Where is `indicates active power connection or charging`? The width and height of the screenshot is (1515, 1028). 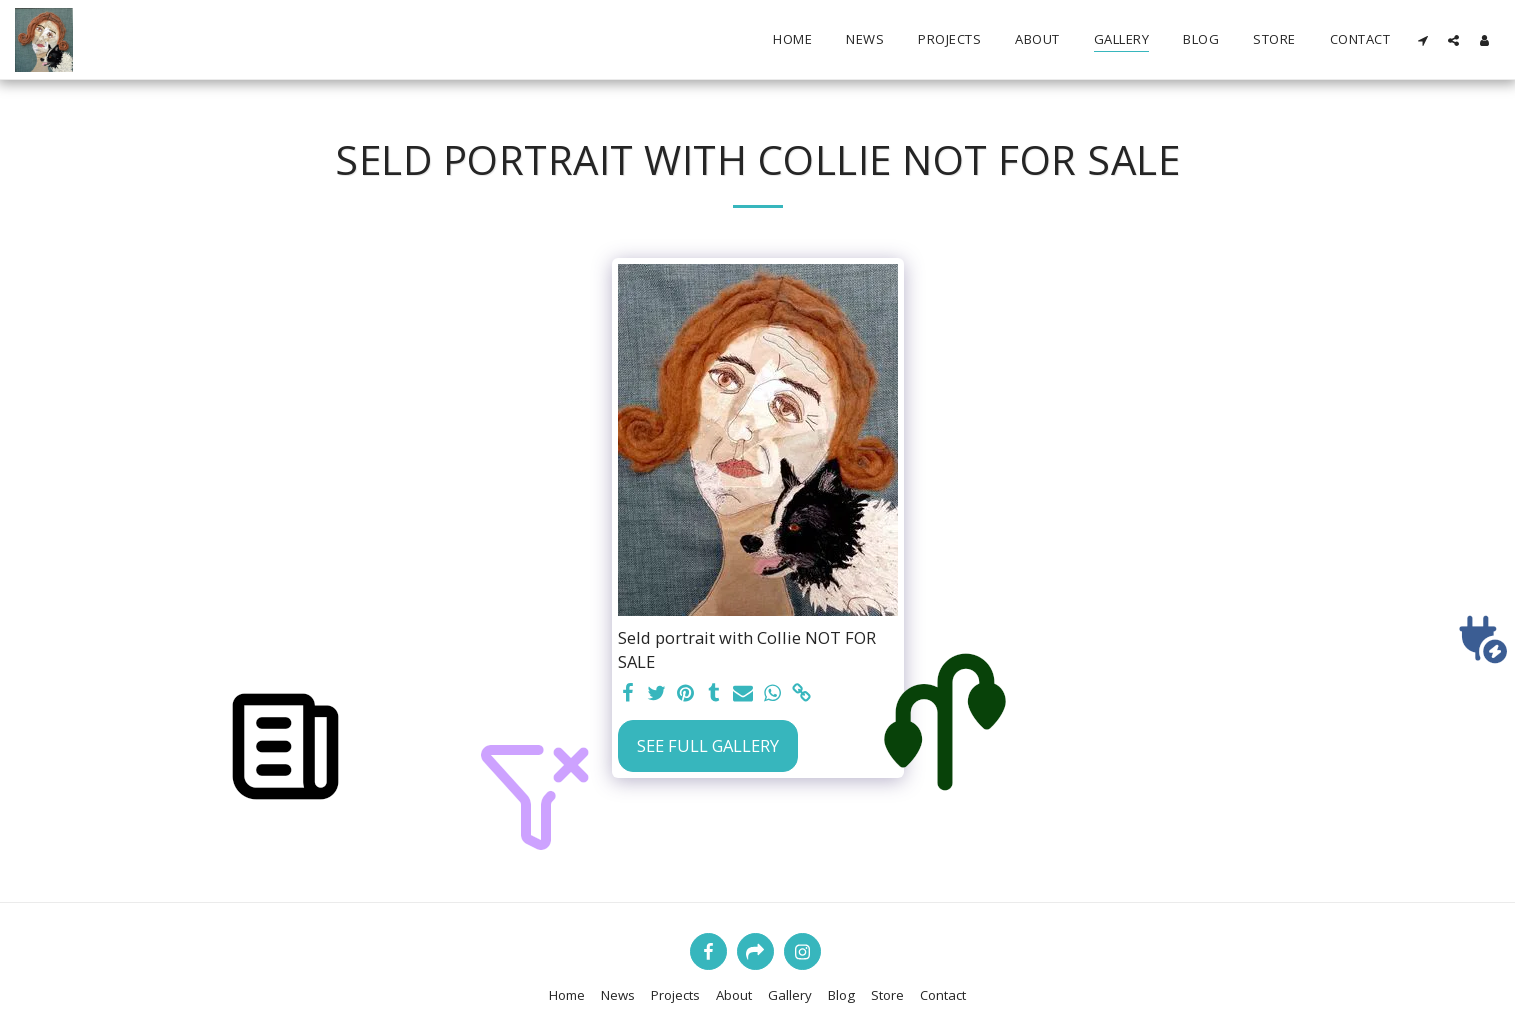
indicates active power connection or charging is located at coordinates (1480, 639).